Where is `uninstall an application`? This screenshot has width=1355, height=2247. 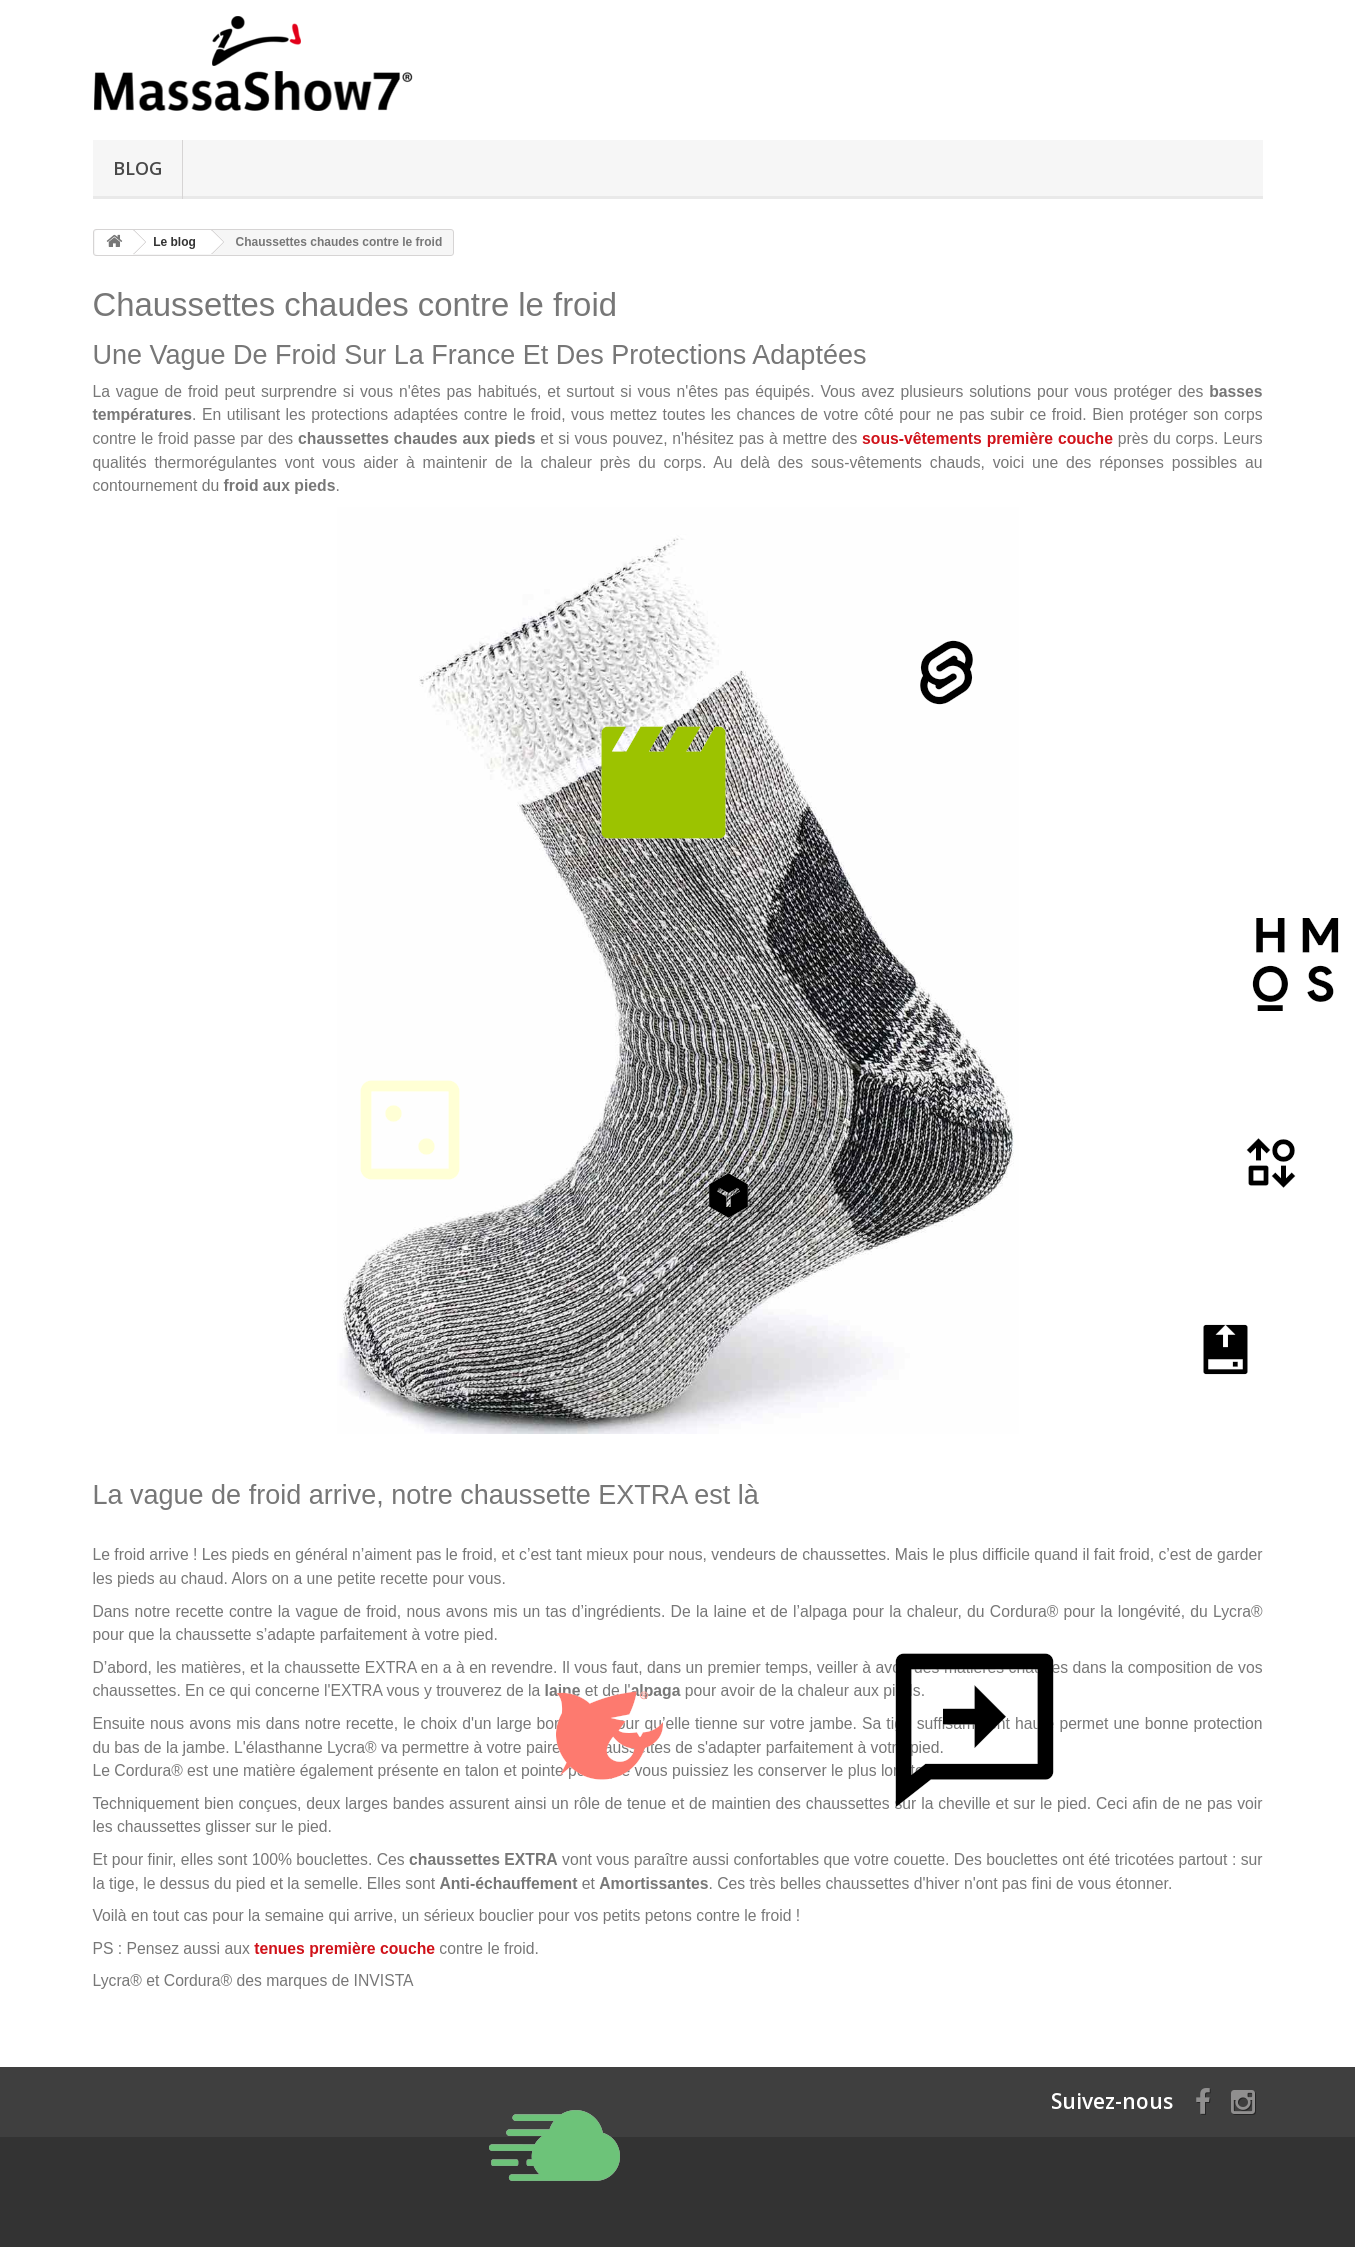
uninstall an application is located at coordinates (1225, 1349).